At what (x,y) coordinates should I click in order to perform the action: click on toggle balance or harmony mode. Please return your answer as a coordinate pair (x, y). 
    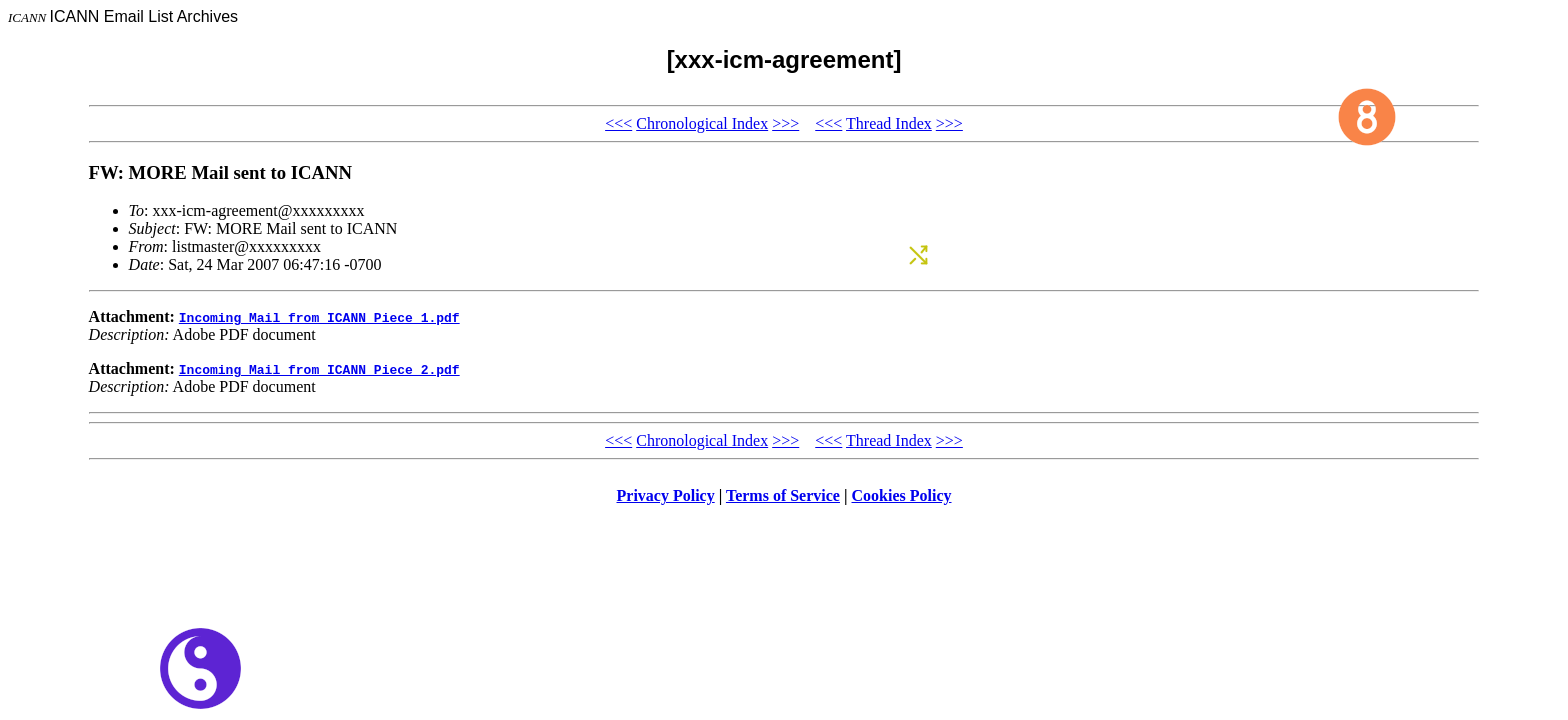
    Looking at the image, I should click on (200, 668).